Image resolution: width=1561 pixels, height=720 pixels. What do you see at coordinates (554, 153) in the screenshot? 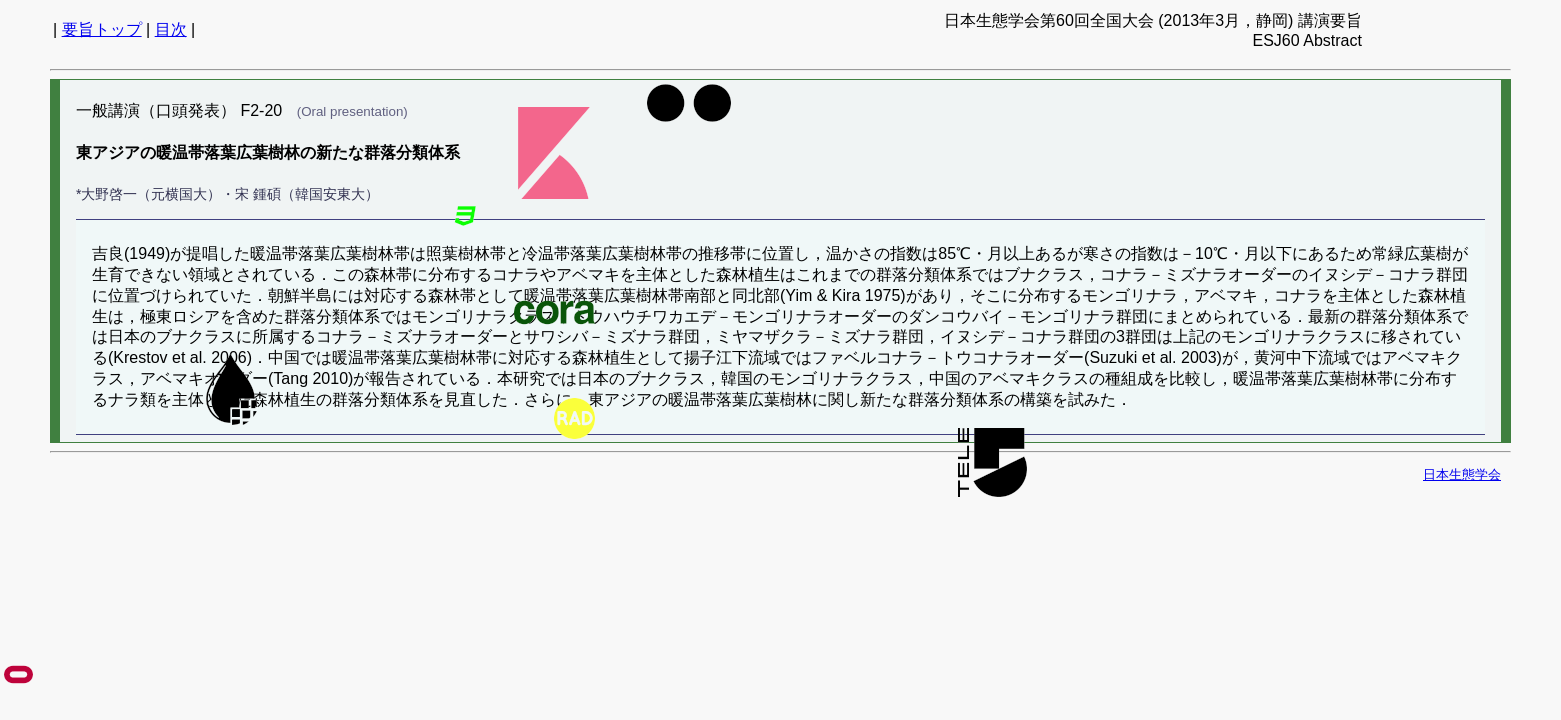
I see `open kibana dashboard` at bounding box center [554, 153].